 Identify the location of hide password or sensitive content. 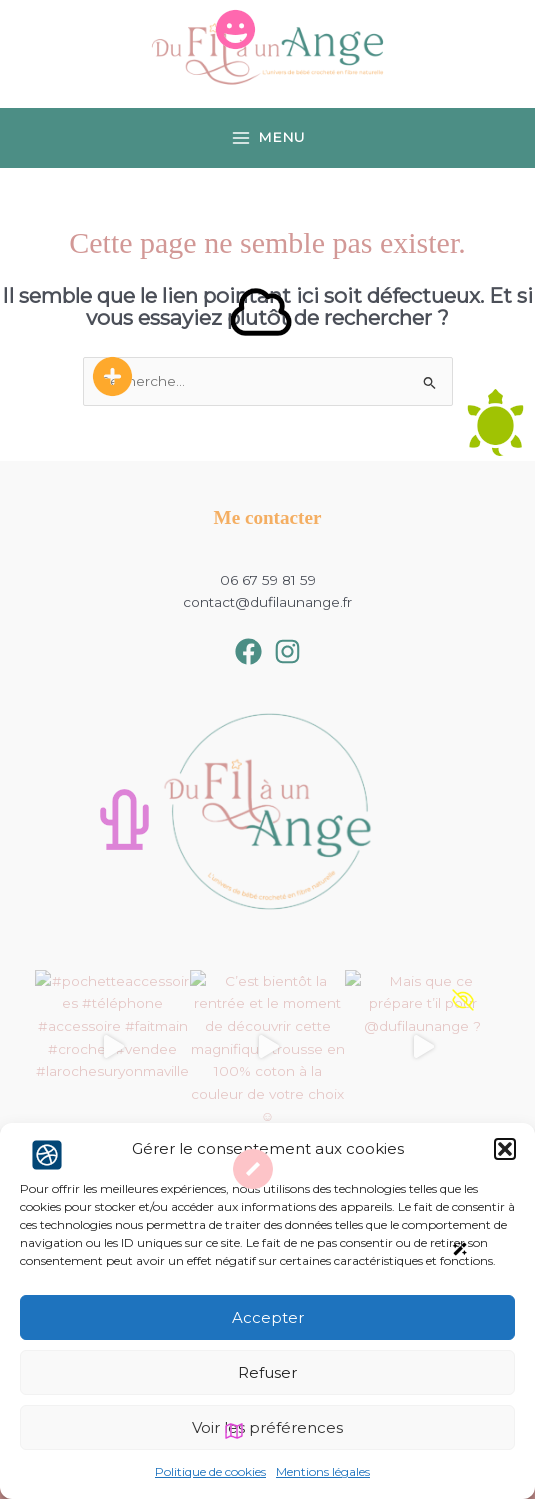
(463, 1000).